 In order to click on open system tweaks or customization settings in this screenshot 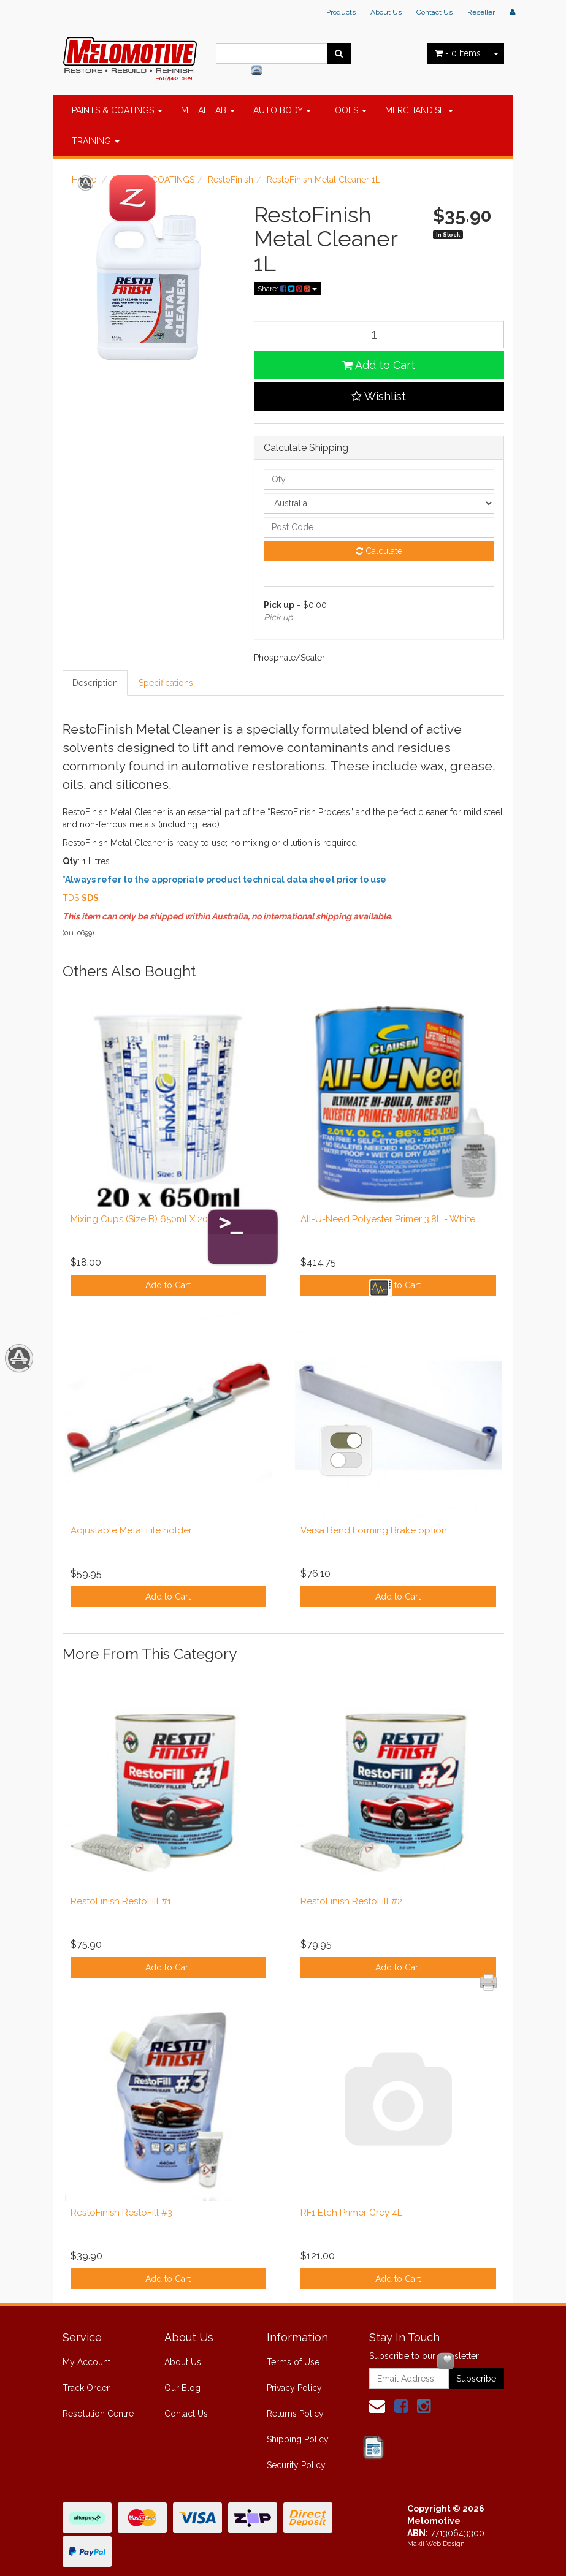, I will do `click(346, 1450)`.